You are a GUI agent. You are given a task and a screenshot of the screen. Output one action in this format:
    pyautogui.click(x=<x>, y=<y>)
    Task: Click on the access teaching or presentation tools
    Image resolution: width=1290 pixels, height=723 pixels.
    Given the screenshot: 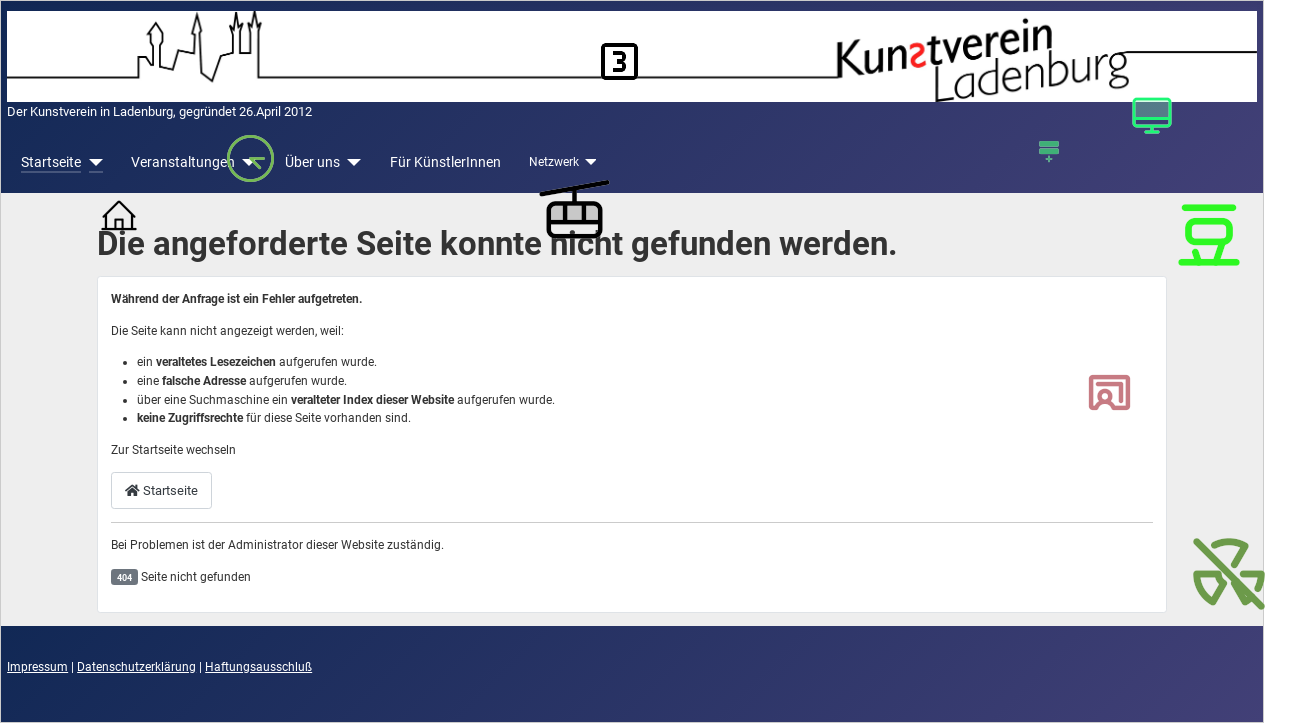 What is the action you would take?
    pyautogui.click(x=1109, y=392)
    